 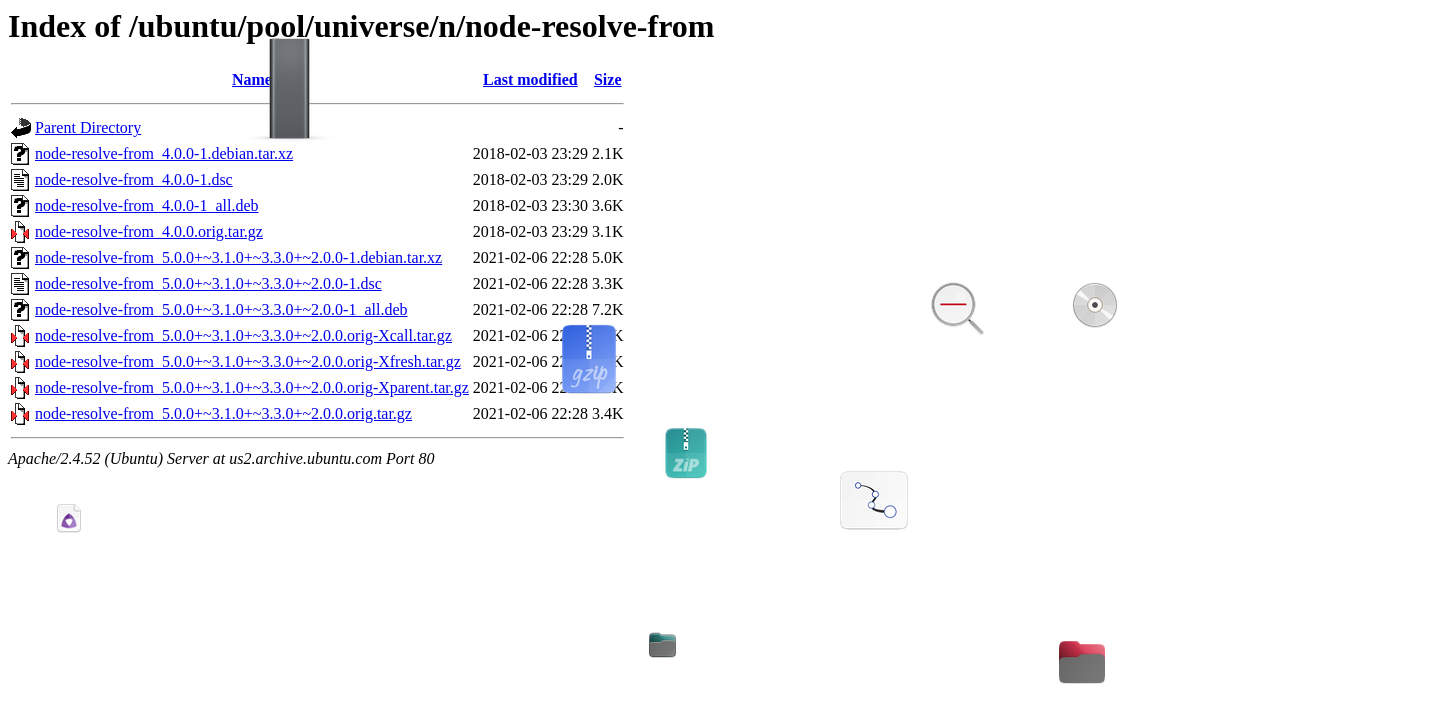 What do you see at coordinates (874, 498) in the screenshot?
I see `open a karbon vector graphics file` at bounding box center [874, 498].